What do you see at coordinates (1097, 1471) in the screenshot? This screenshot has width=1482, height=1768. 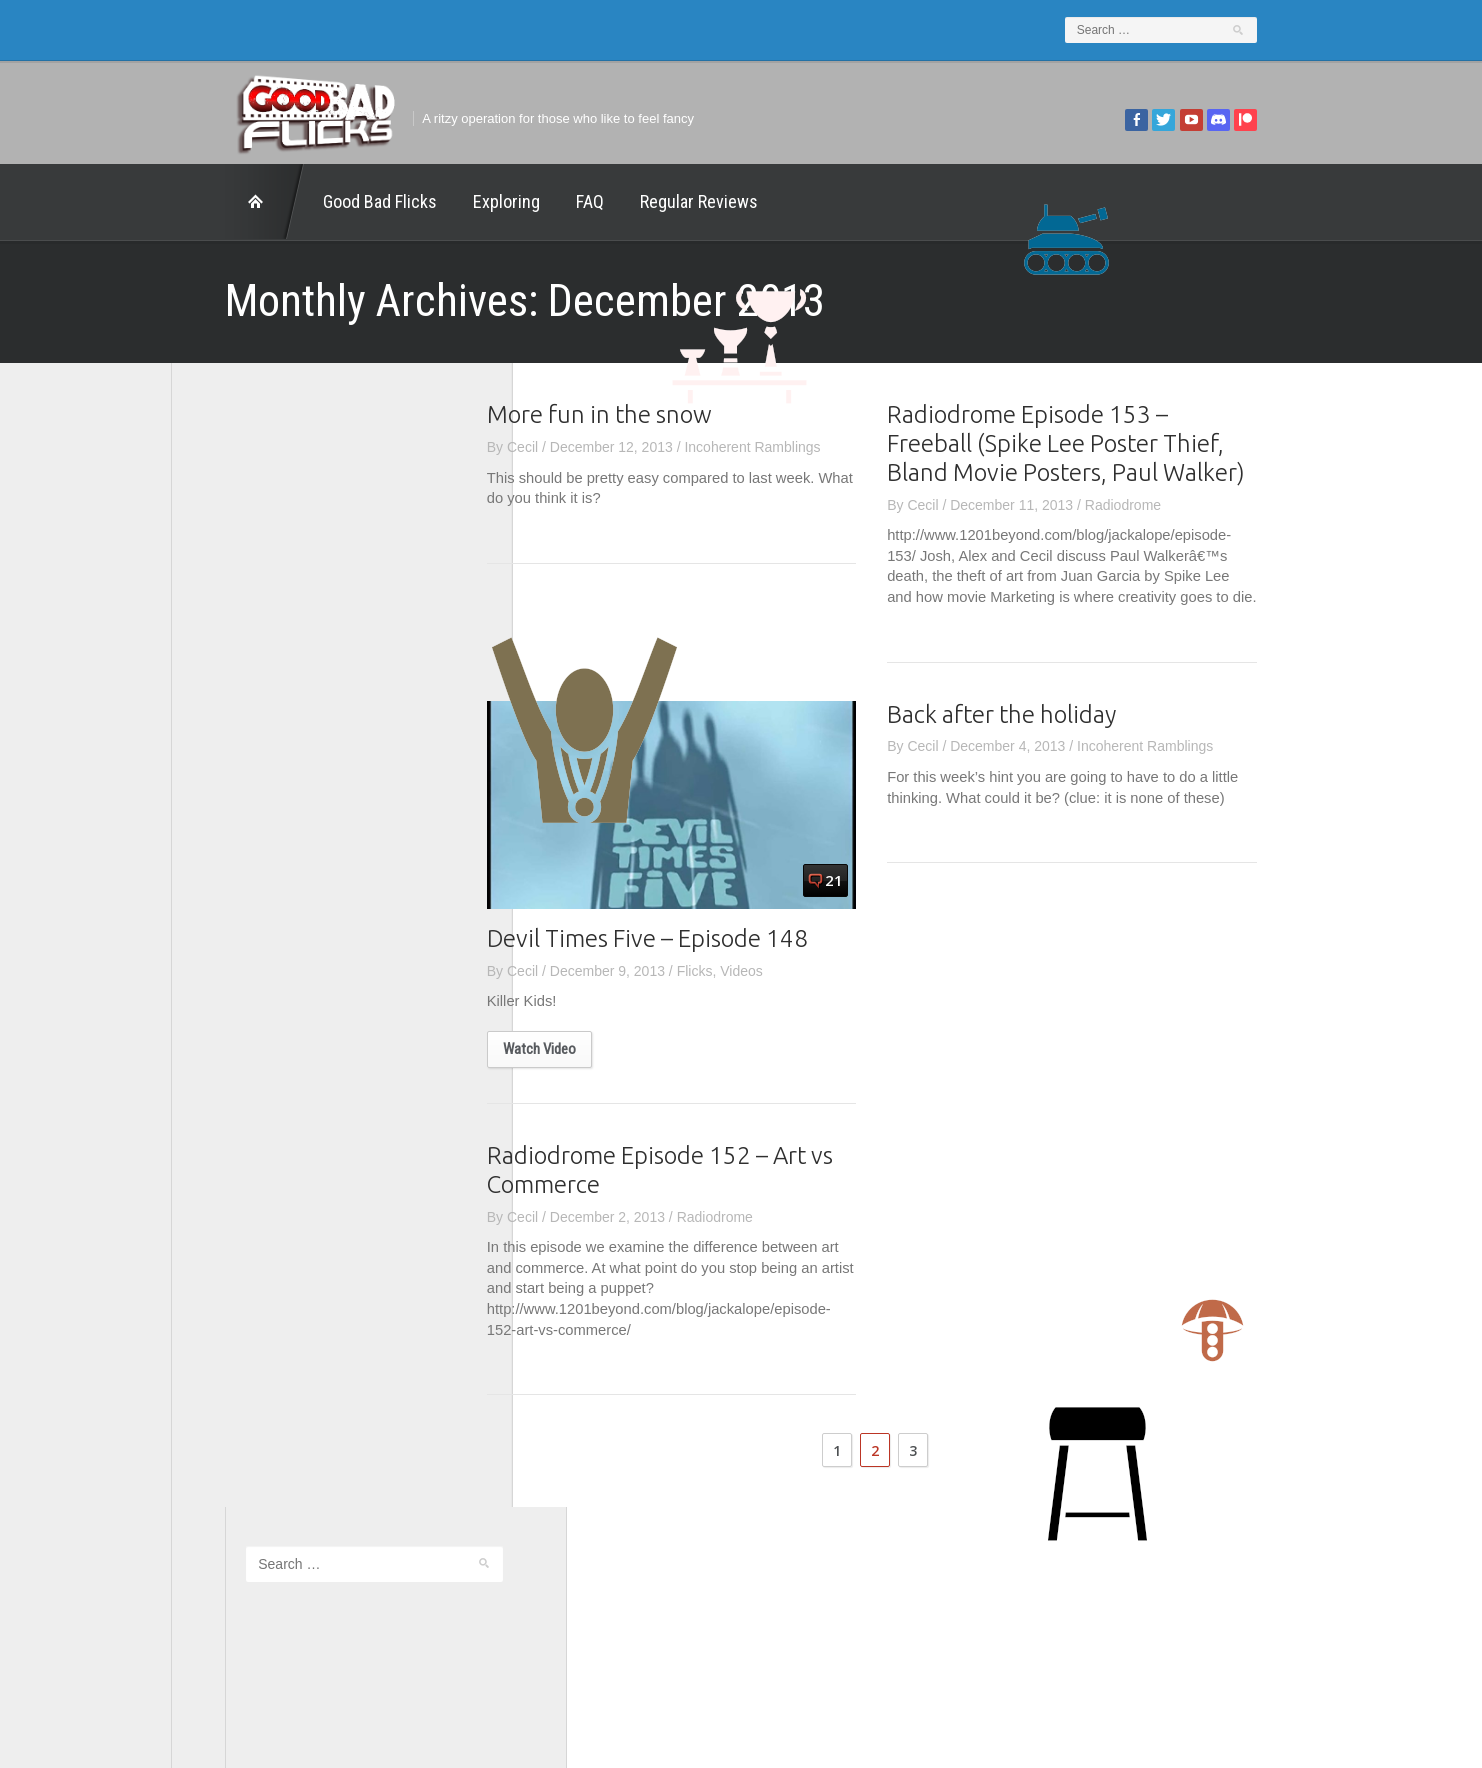 I see `bar seating or stool furniture option` at bounding box center [1097, 1471].